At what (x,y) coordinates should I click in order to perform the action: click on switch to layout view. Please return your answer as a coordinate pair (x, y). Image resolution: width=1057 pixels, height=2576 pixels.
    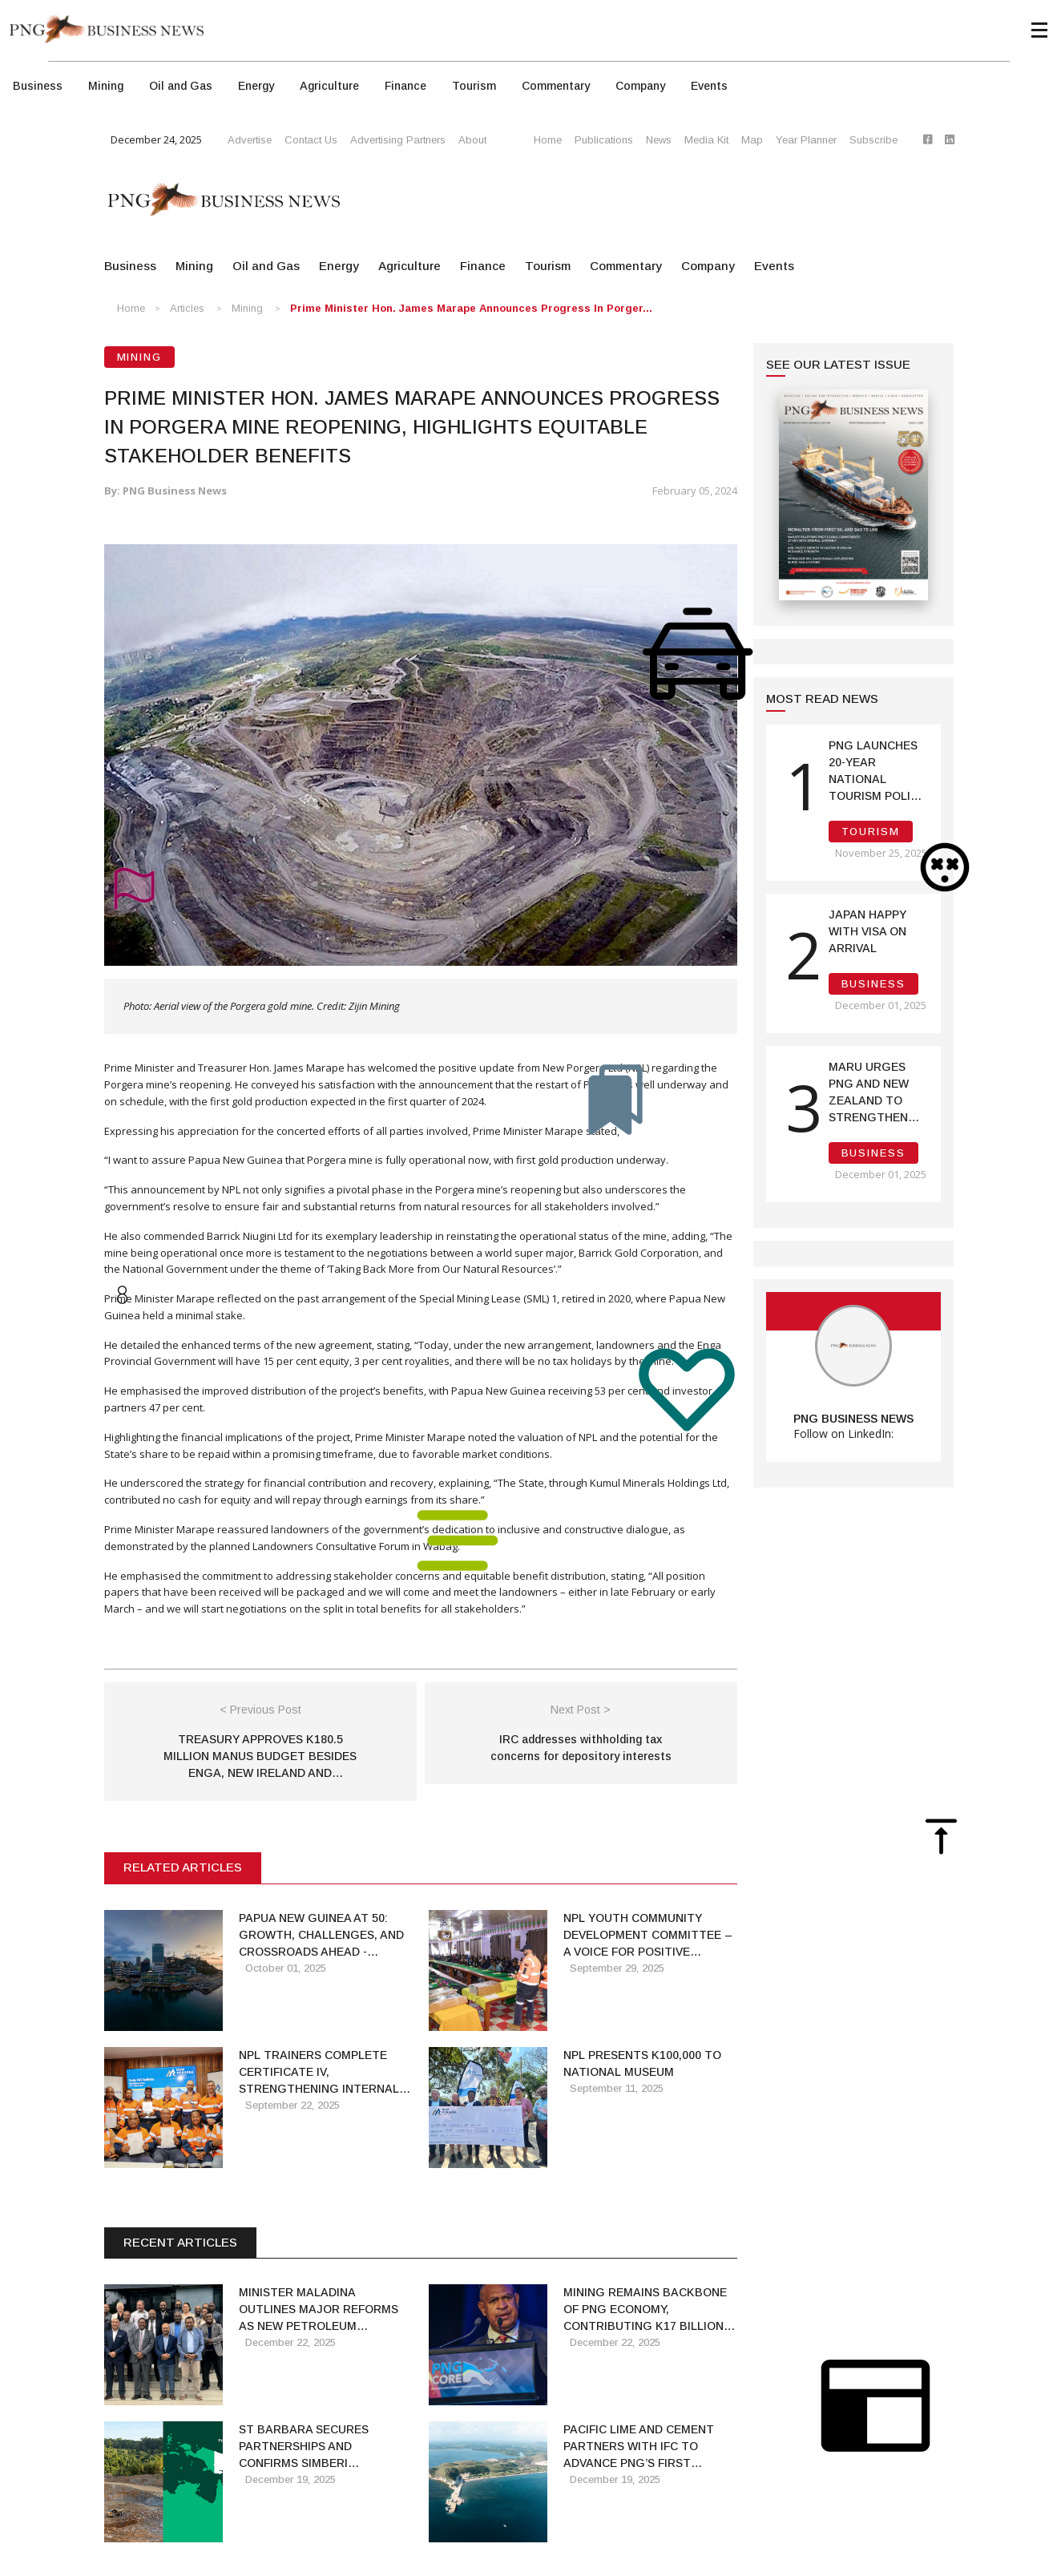
    Looking at the image, I should click on (875, 2405).